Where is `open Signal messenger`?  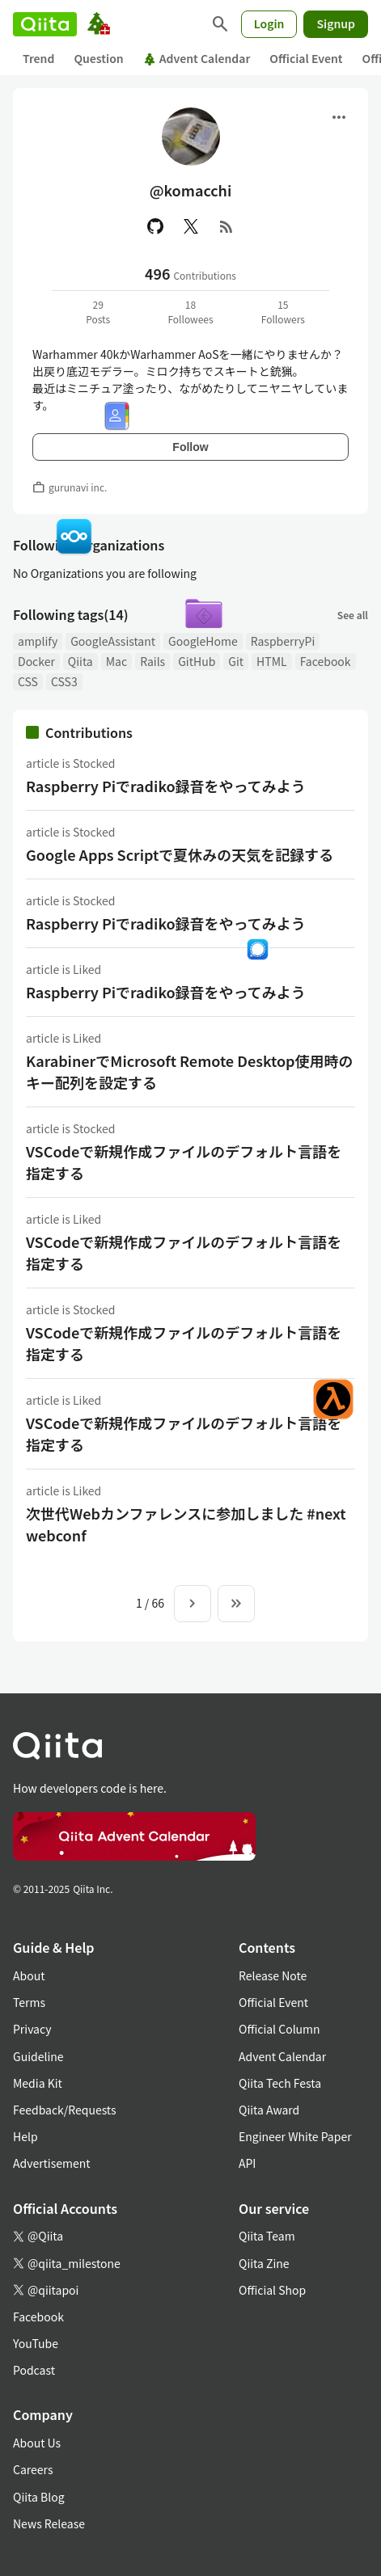
open Signal messenger is located at coordinates (257, 949).